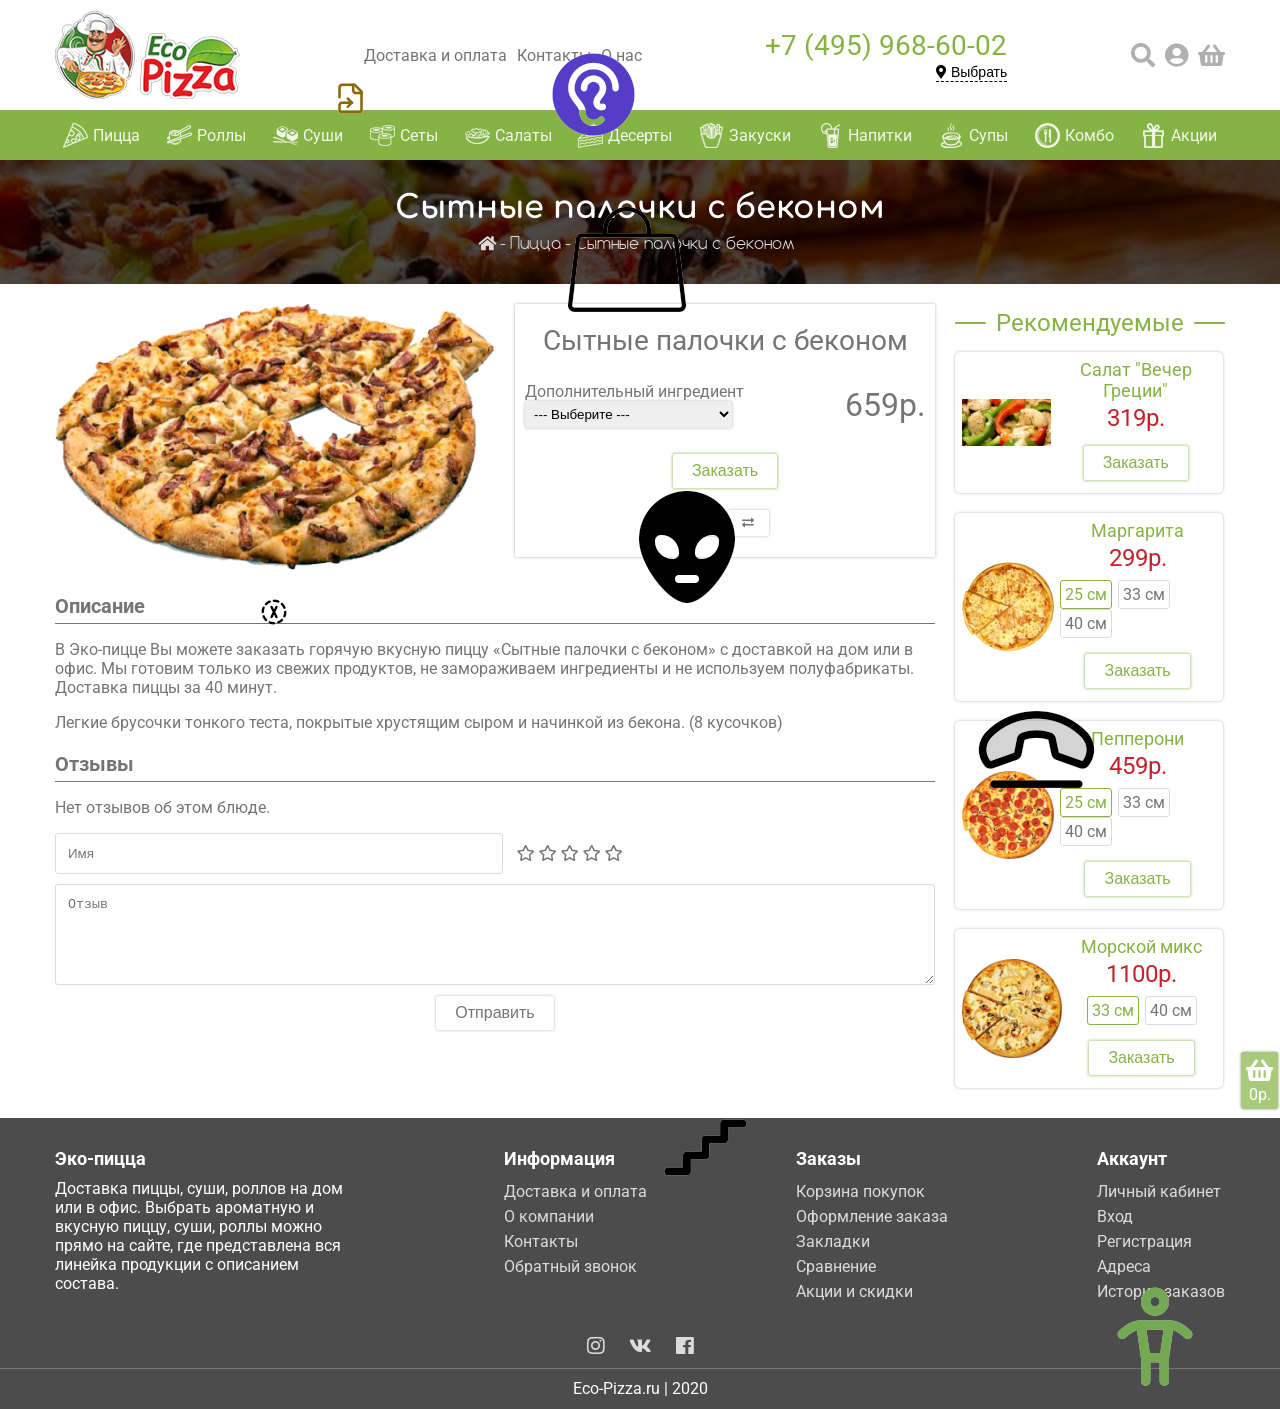 The height and width of the screenshot is (1409, 1280). I want to click on cancel or remove a pending action, so click(274, 612).